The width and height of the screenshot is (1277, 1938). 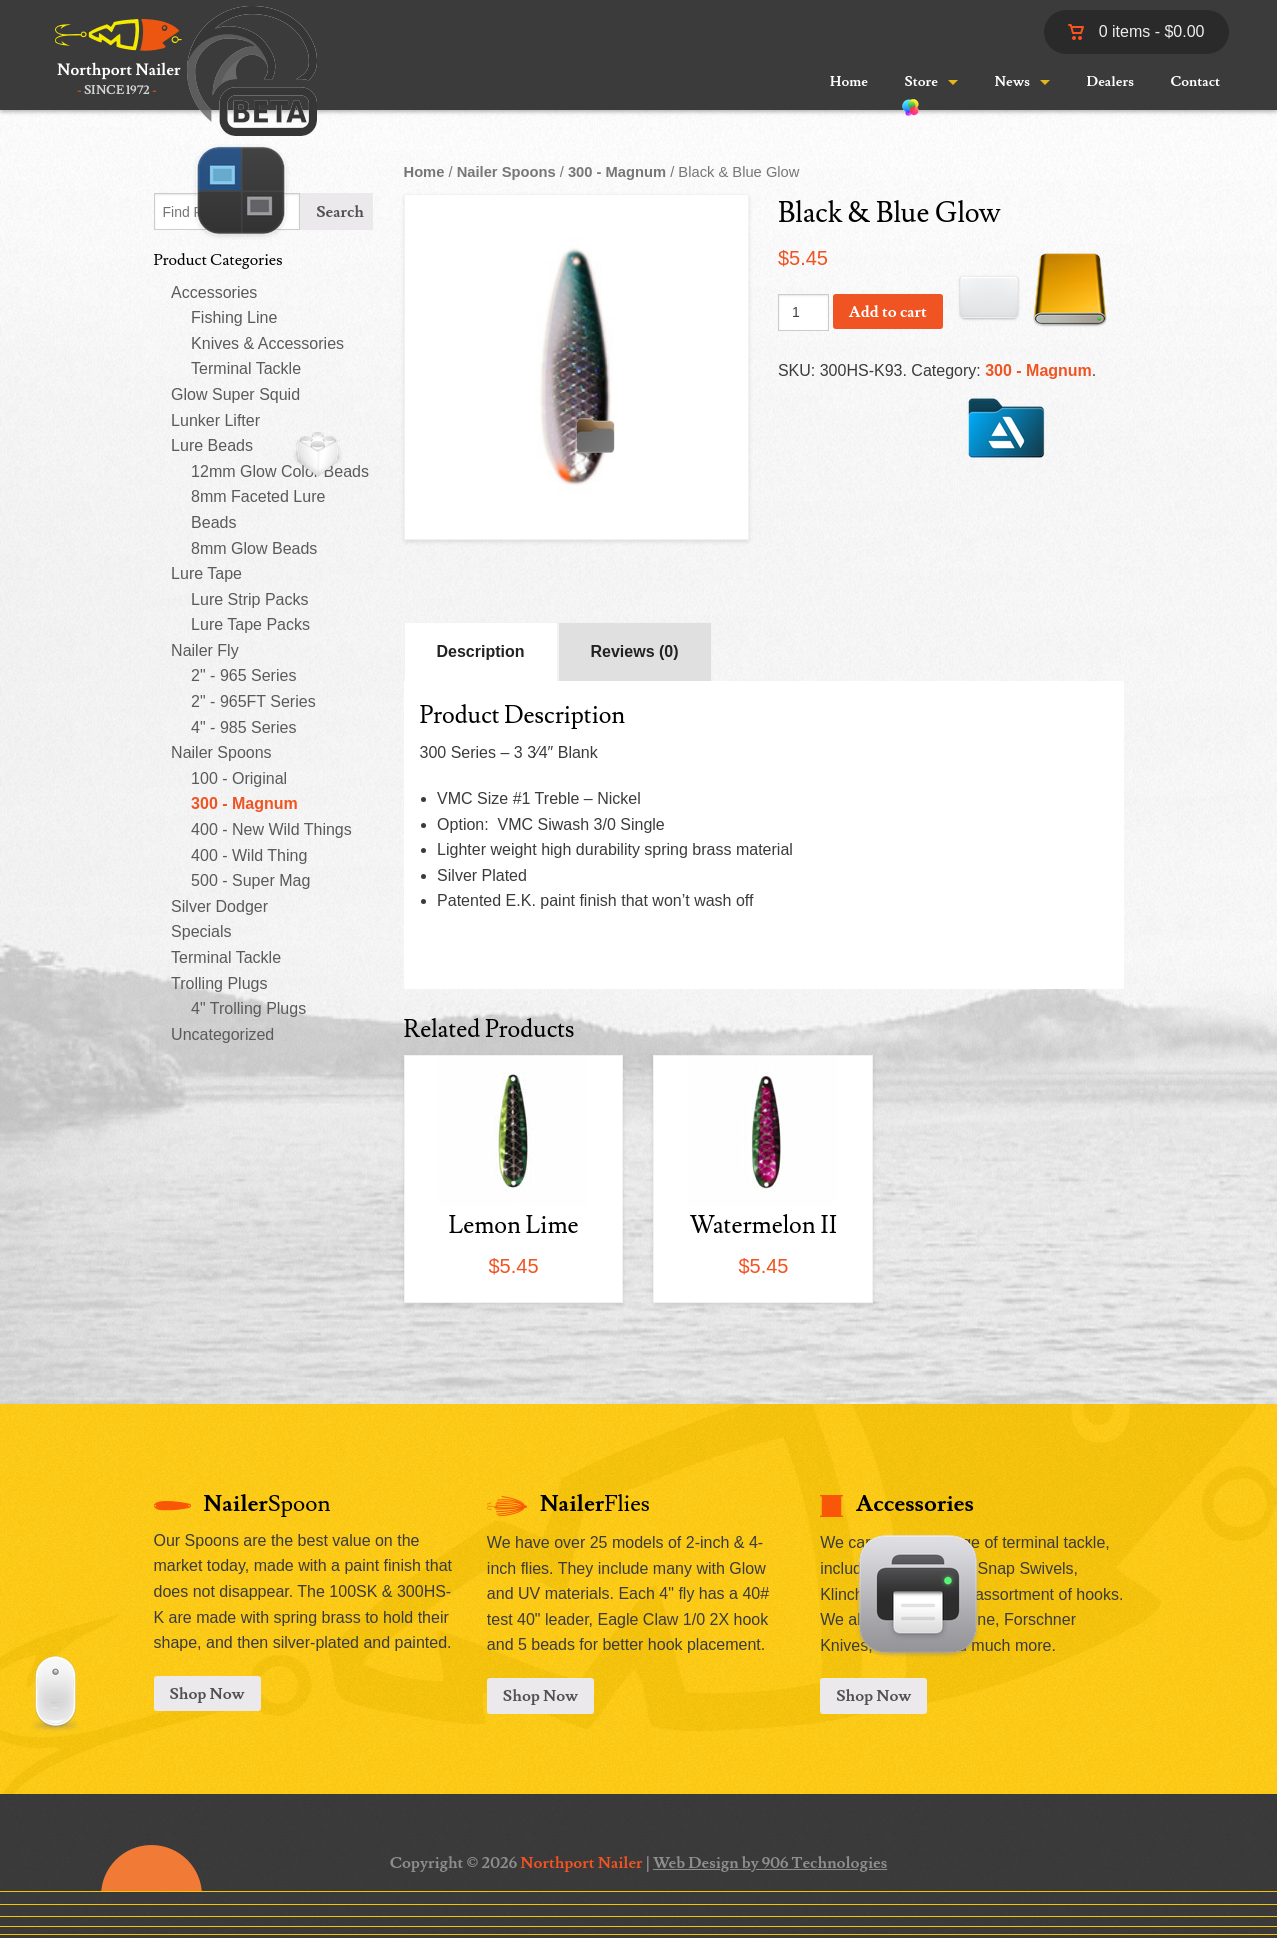 What do you see at coordinates (55, 1693) in the screenshot?
I see `connect a bluetooth mouse` at bounding box center [55, 1693].